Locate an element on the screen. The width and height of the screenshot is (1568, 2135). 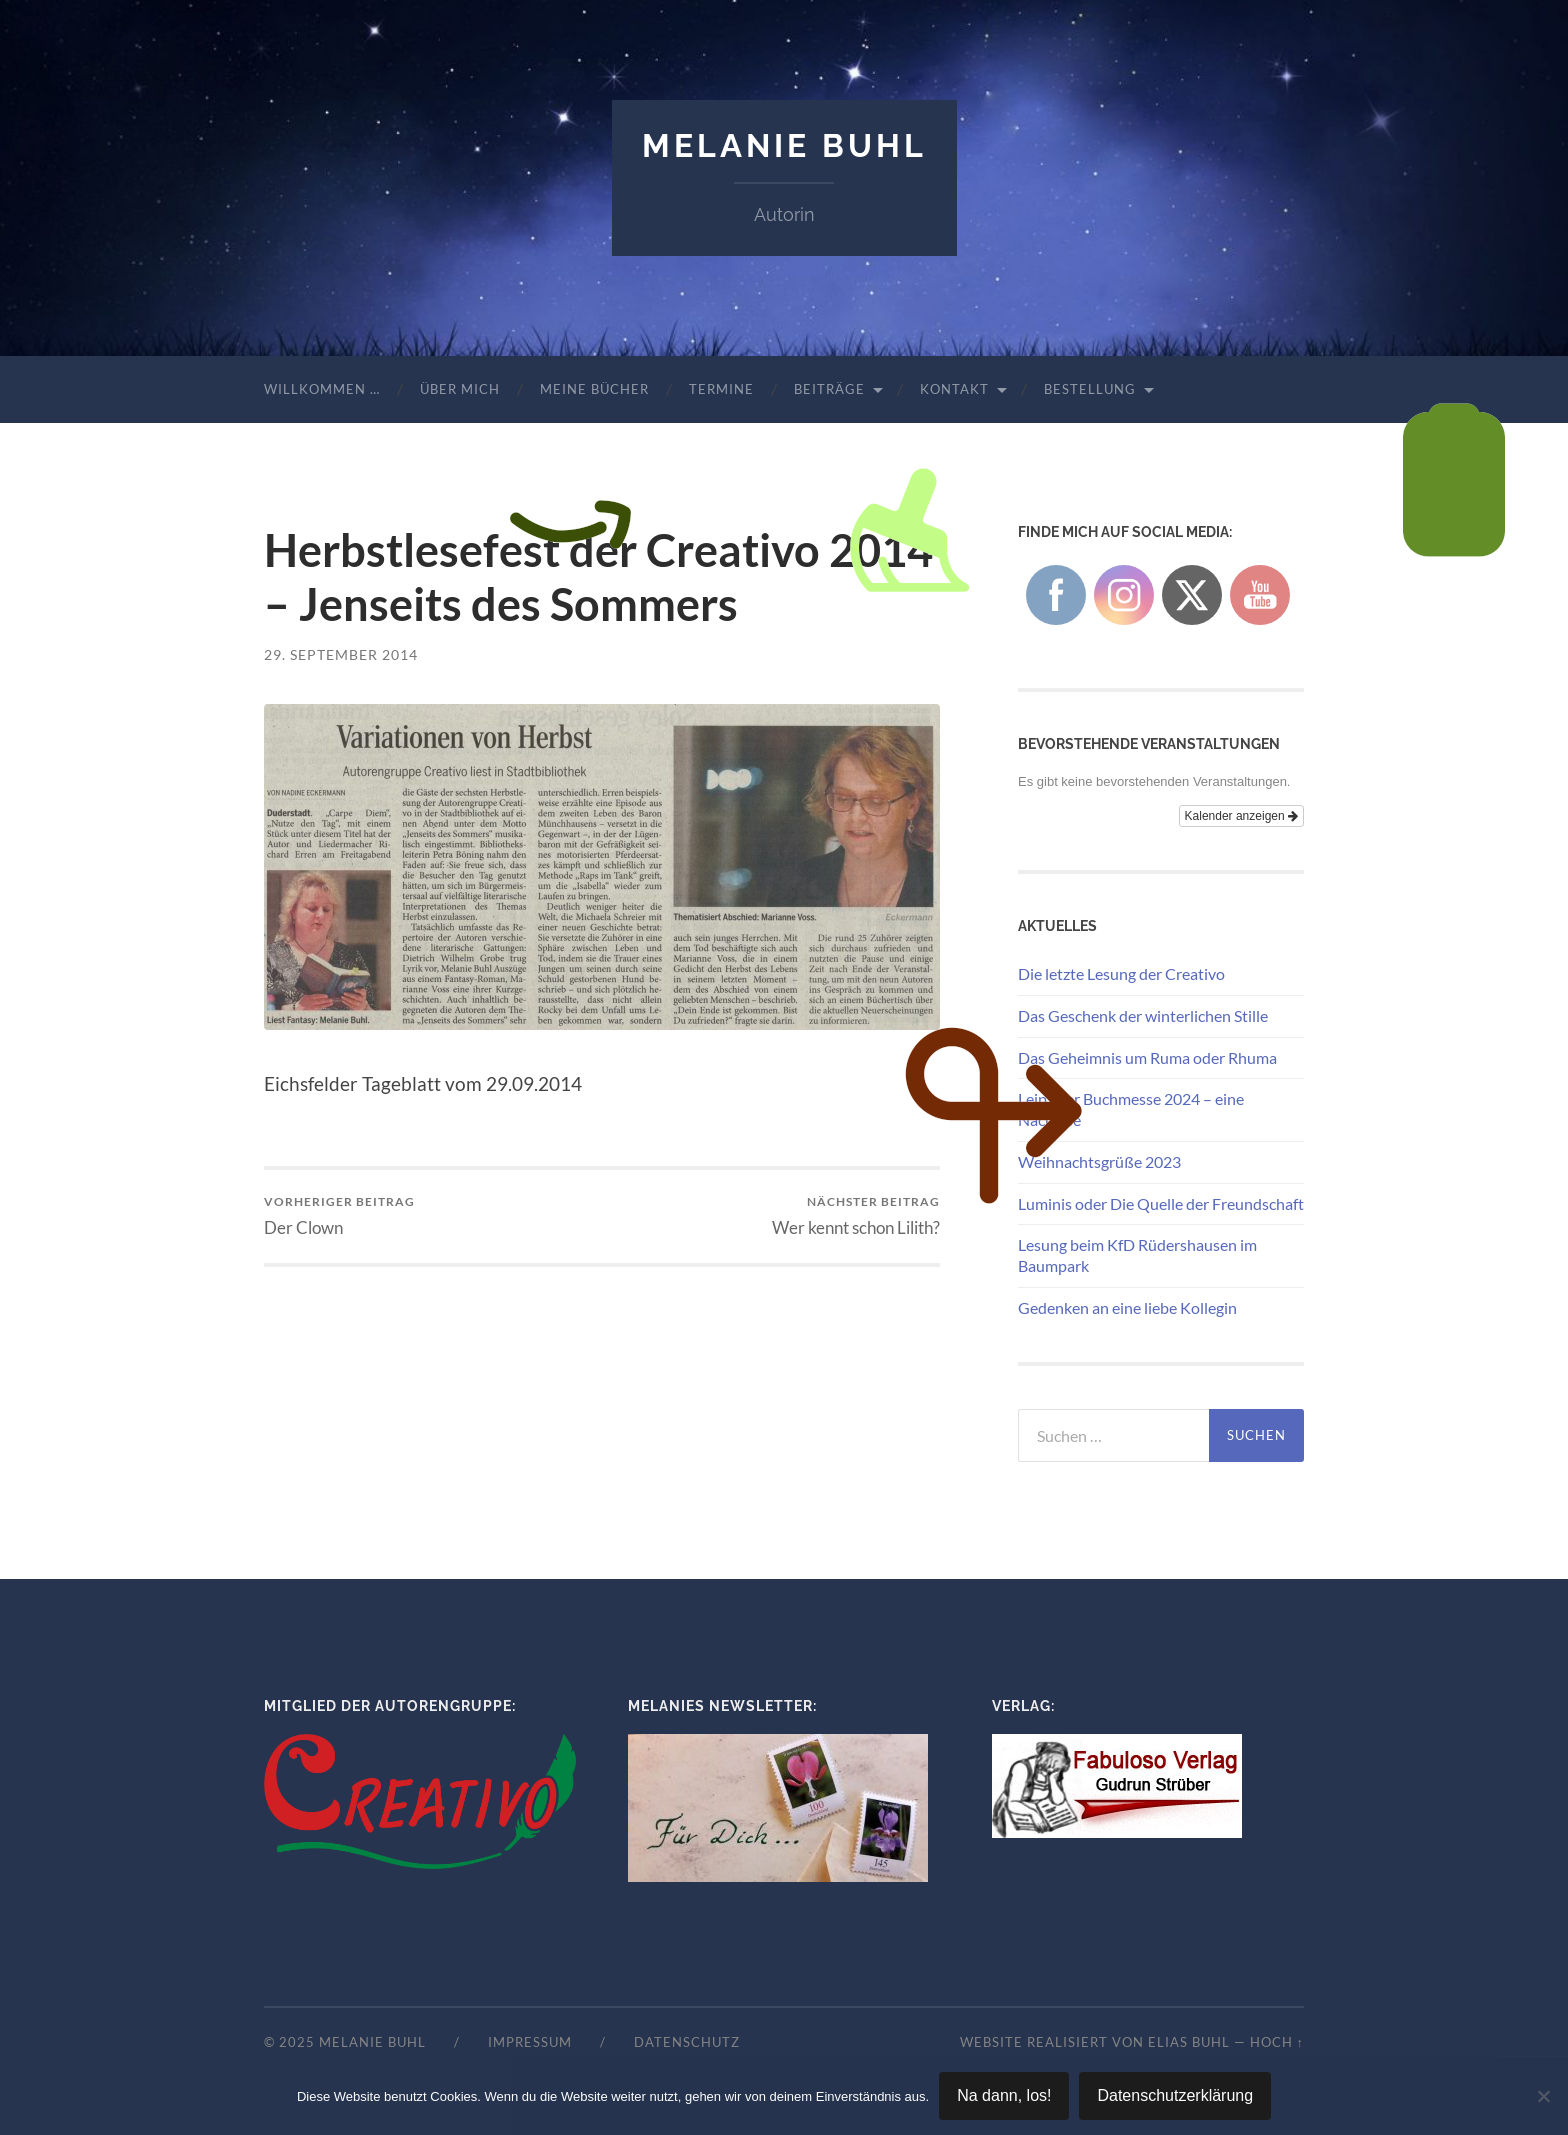
clear or sweep away items is located at coordinates (907, 534).